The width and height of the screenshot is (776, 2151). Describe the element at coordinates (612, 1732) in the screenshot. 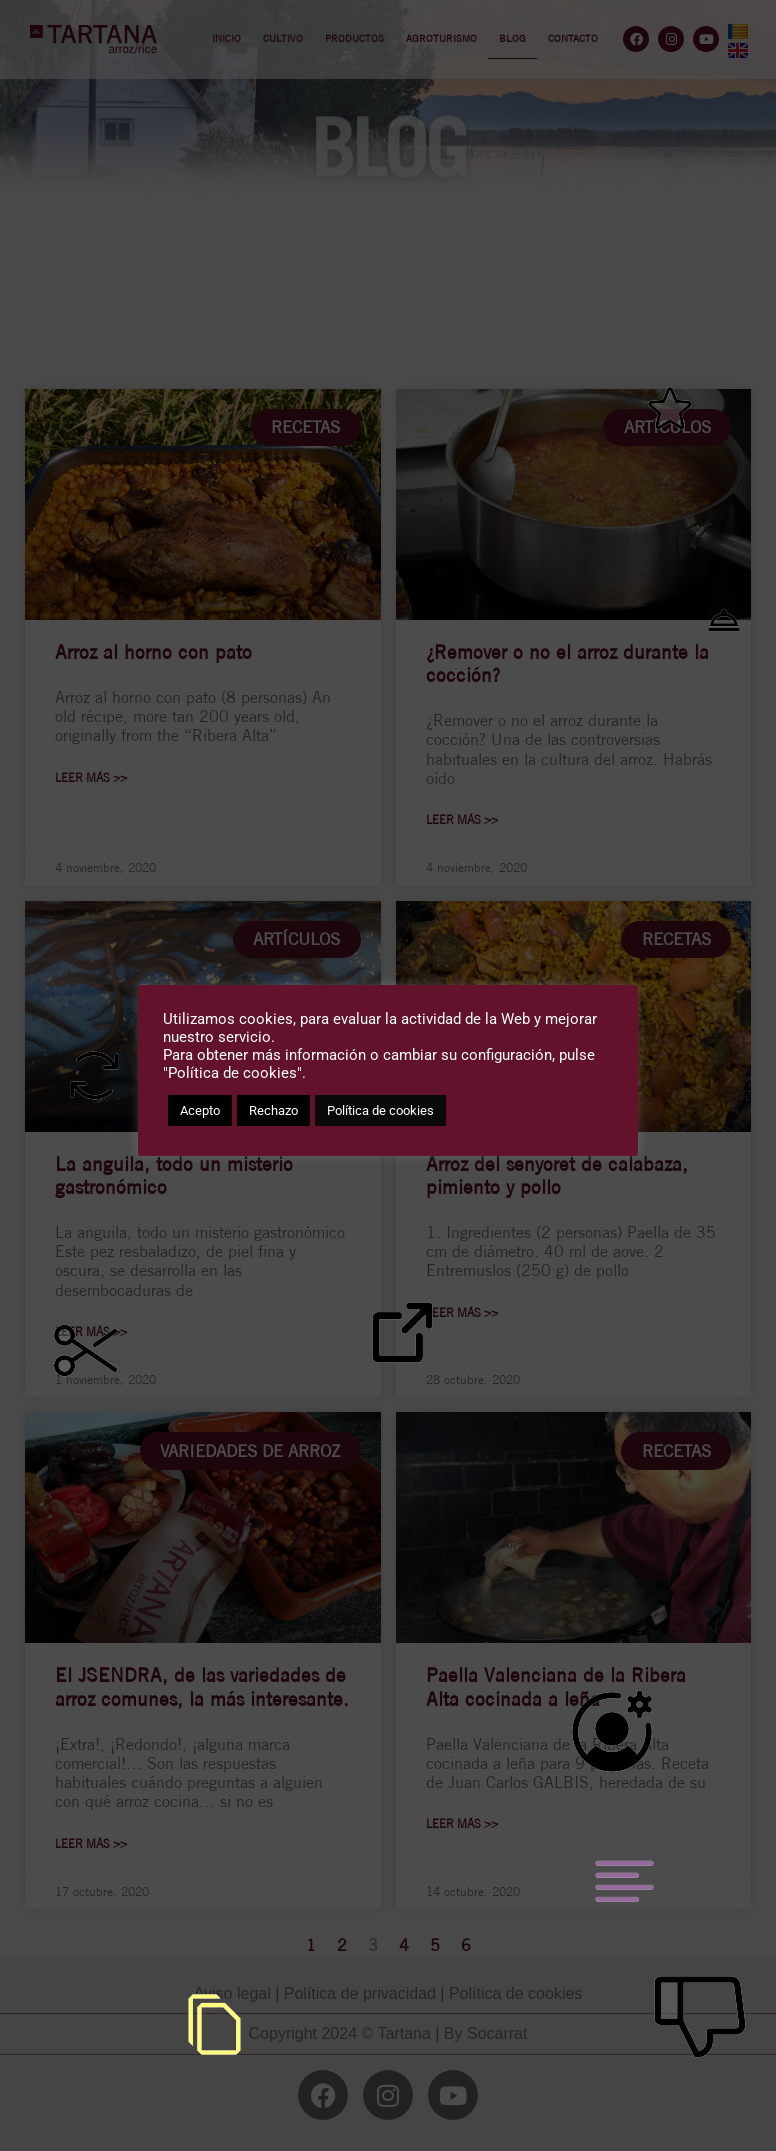

I see `access user profile settings` at that location.